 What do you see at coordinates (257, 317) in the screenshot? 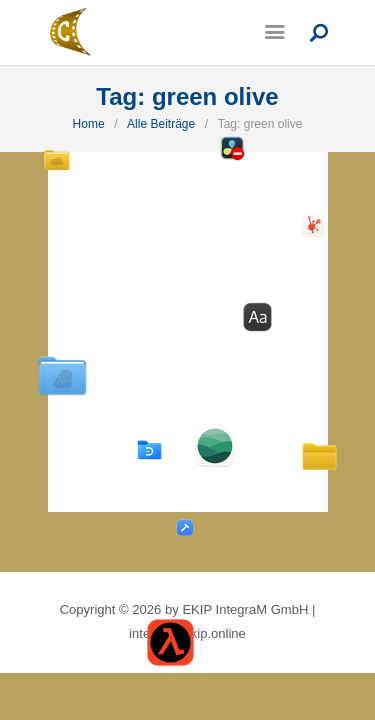
I see `access font and typography settings` at bounding box center [257, 317].